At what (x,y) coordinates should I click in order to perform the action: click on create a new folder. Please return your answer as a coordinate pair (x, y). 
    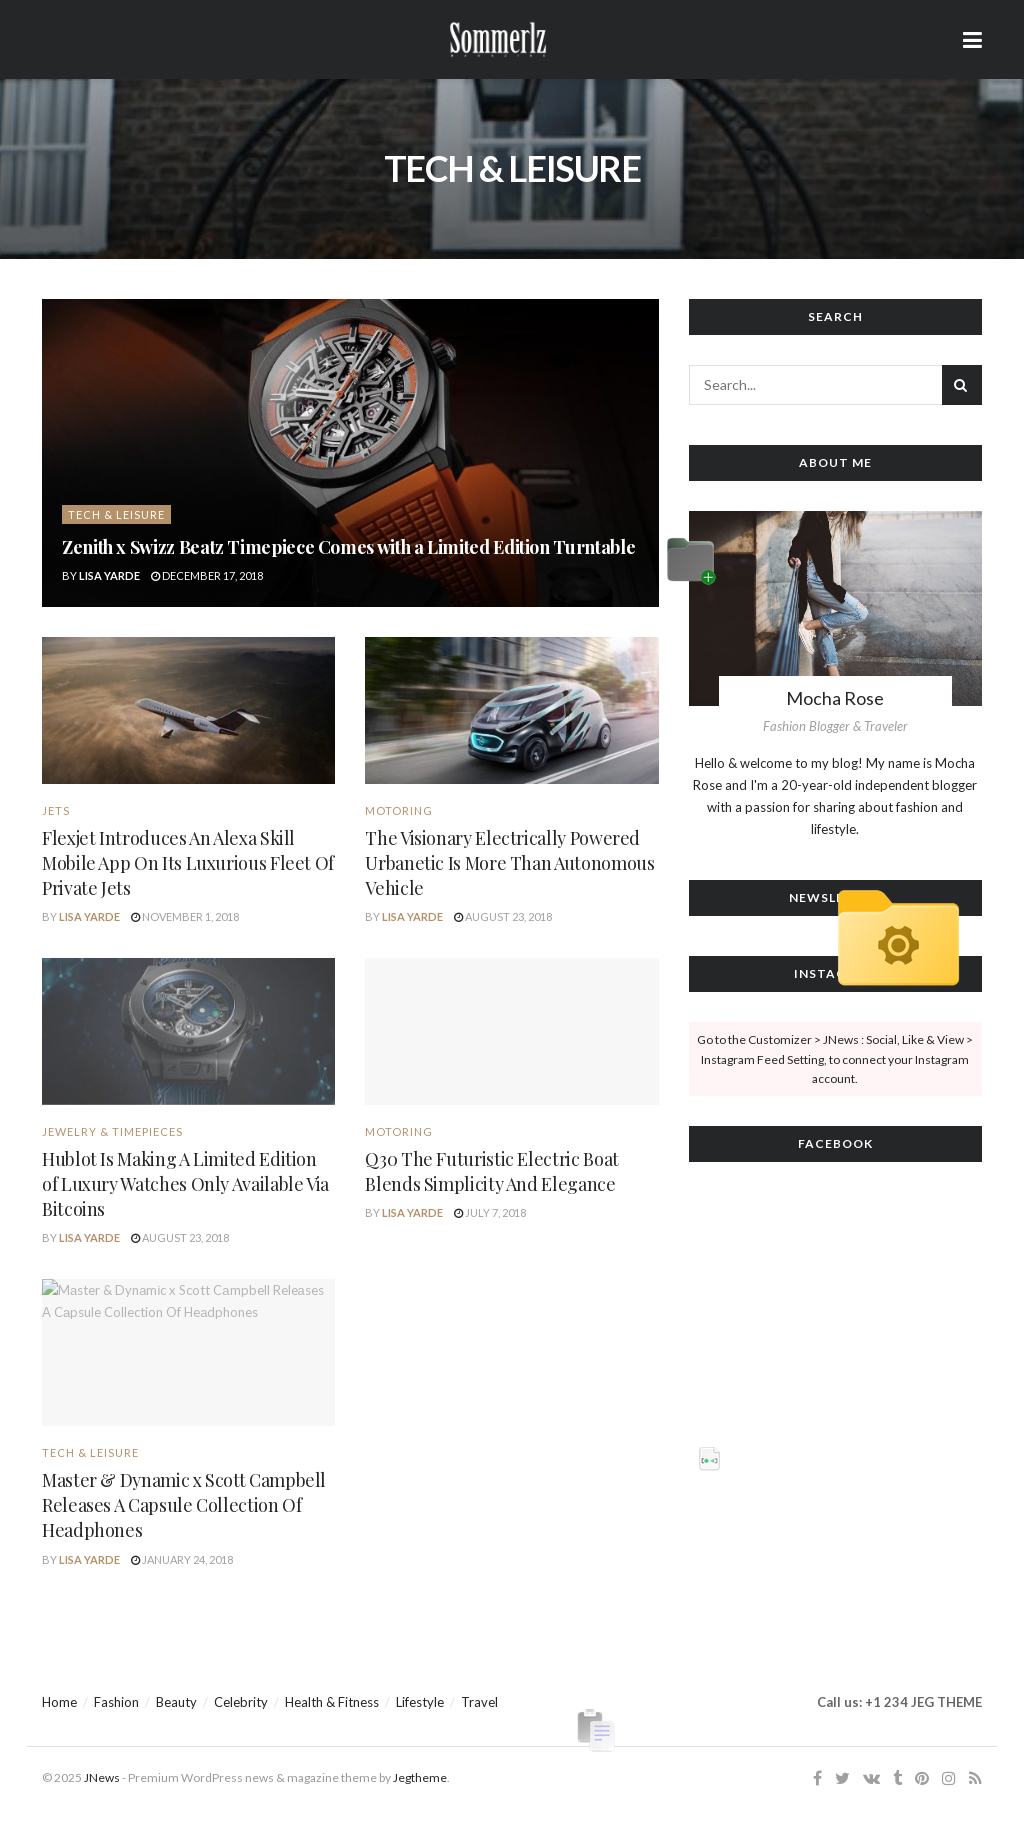
    Looking at the image, I should click on (690, 559).